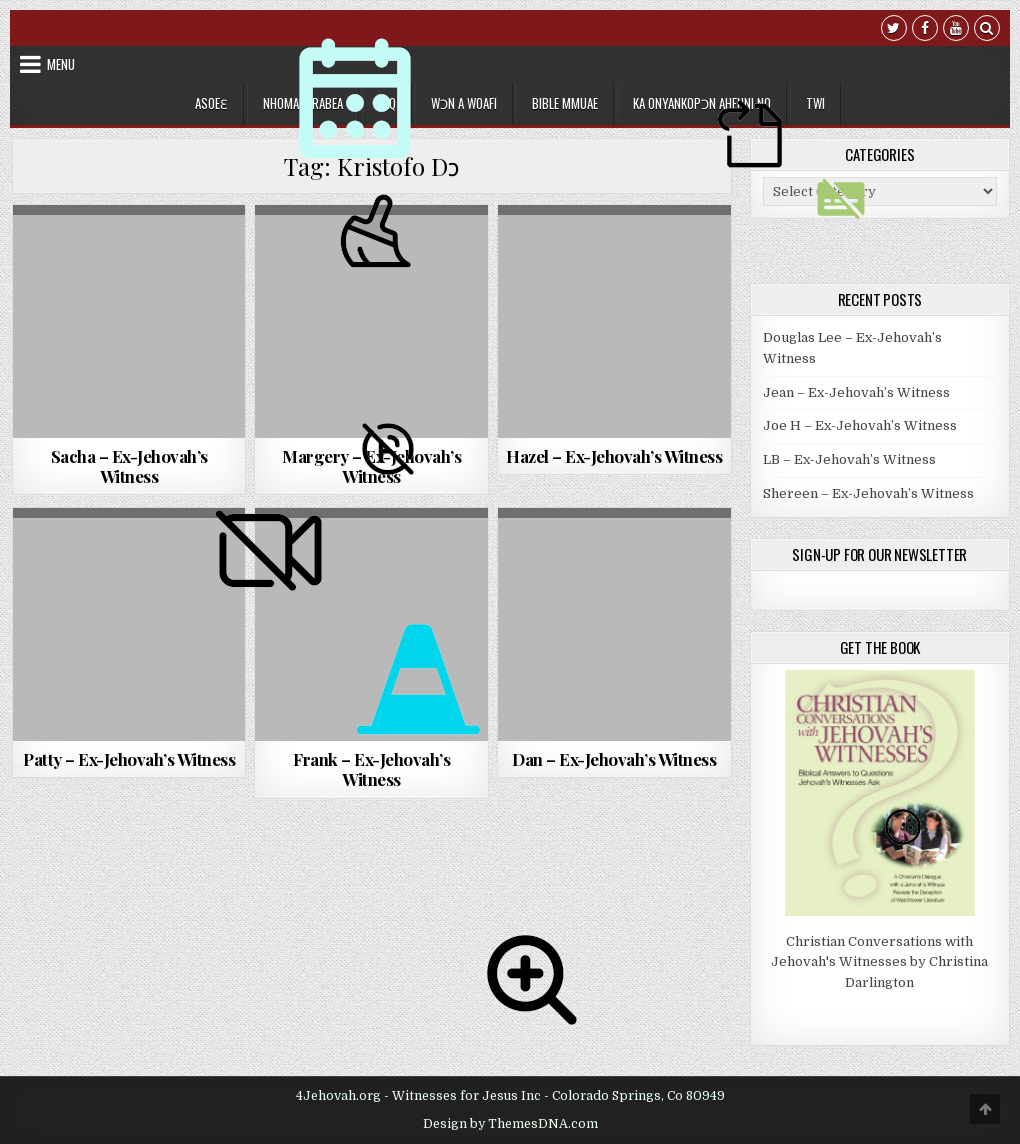 This screenshot has height=1144, width=1020. I want to click on view calendar with scheduled events, so click(355, 103).